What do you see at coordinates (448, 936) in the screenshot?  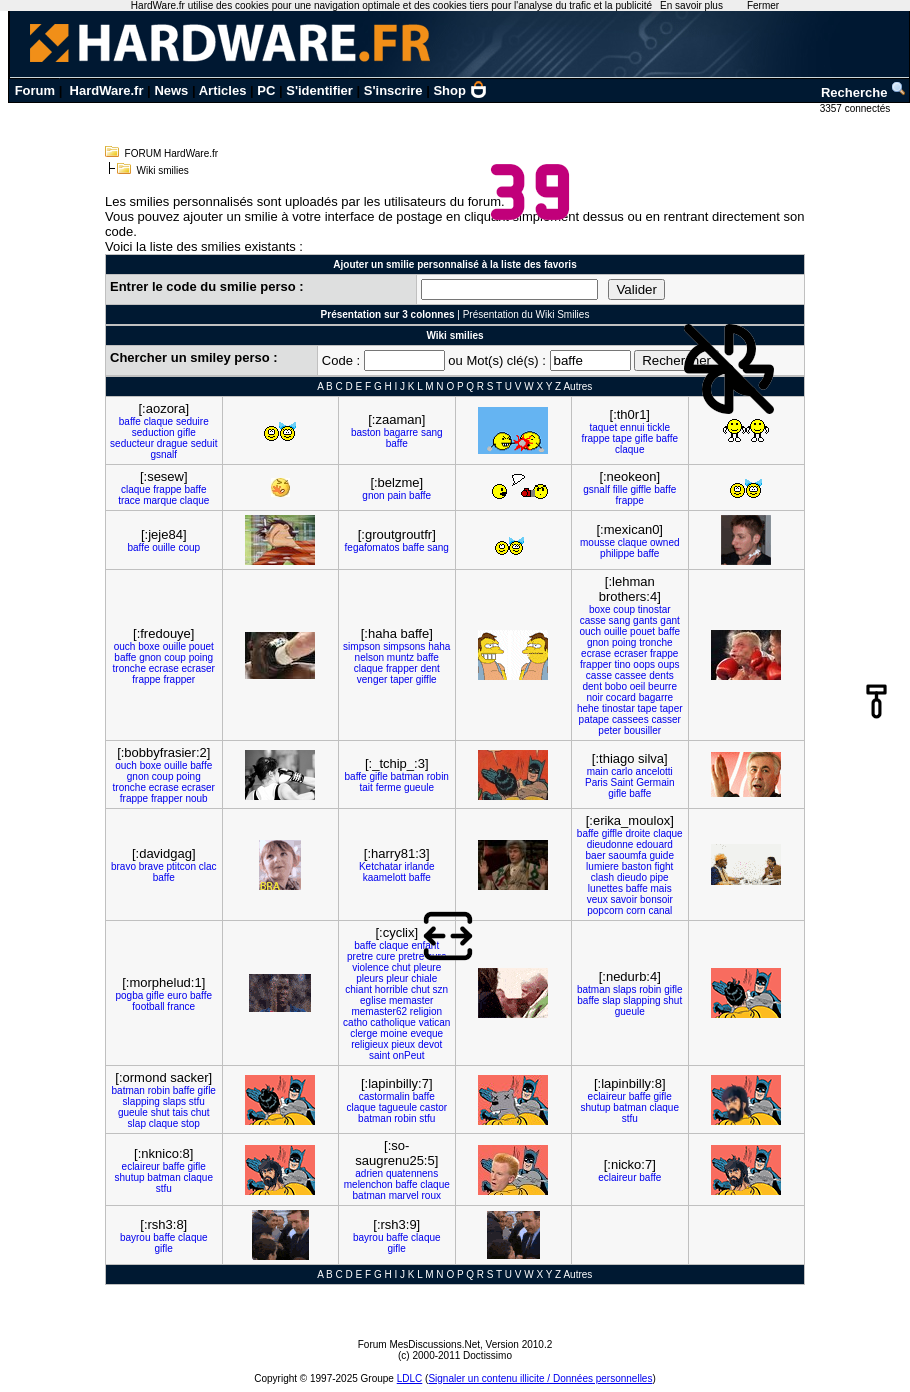 I see `expand to wide viewport mode` at bounding box center [448, 936].